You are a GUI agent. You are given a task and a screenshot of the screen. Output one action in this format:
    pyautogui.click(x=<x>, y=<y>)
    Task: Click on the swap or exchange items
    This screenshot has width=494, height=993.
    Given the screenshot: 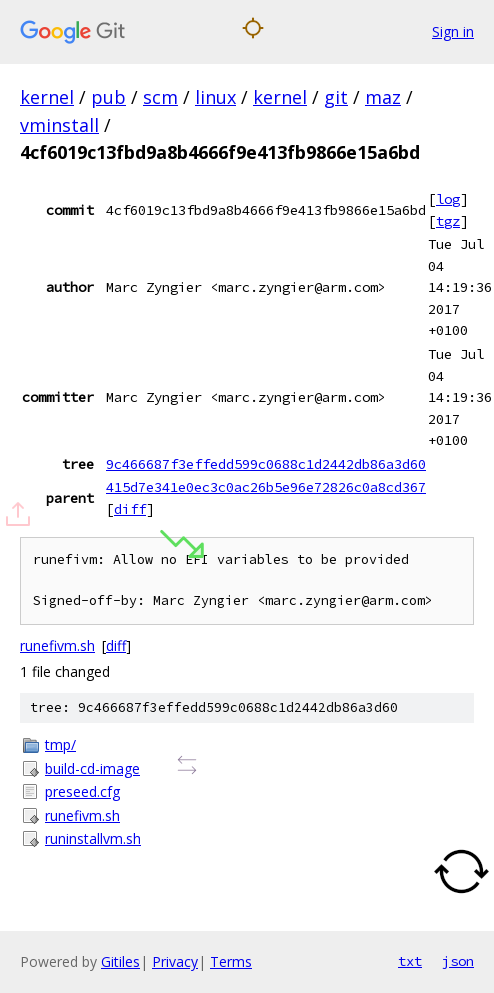 What is the action you would take?
    pyautogui.click(x=187, y=765)
    